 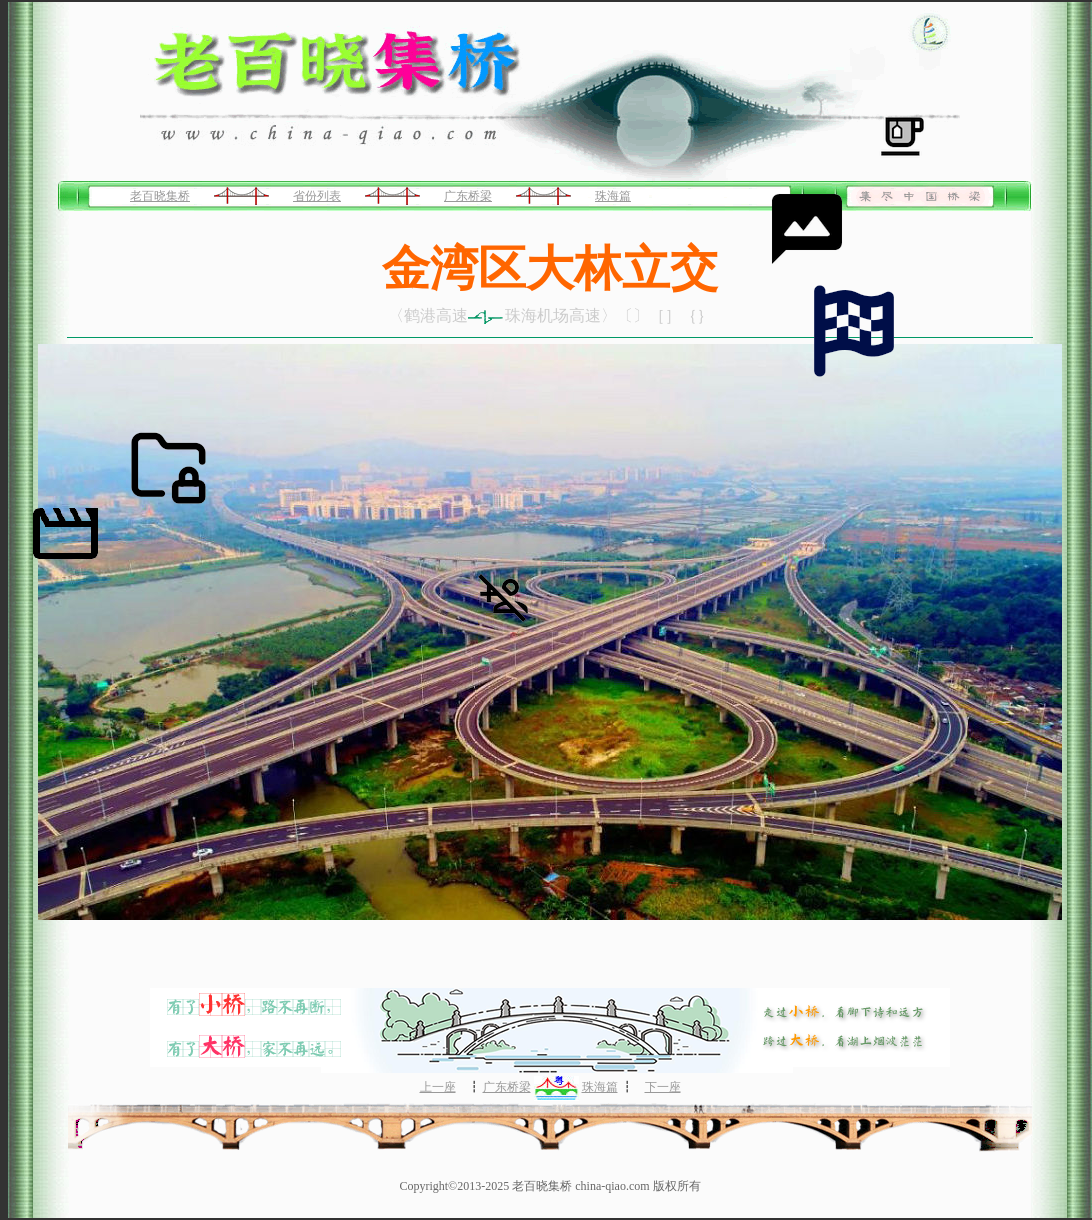 I want to click on indicates completion or finish point, so click(x=854, y=331).